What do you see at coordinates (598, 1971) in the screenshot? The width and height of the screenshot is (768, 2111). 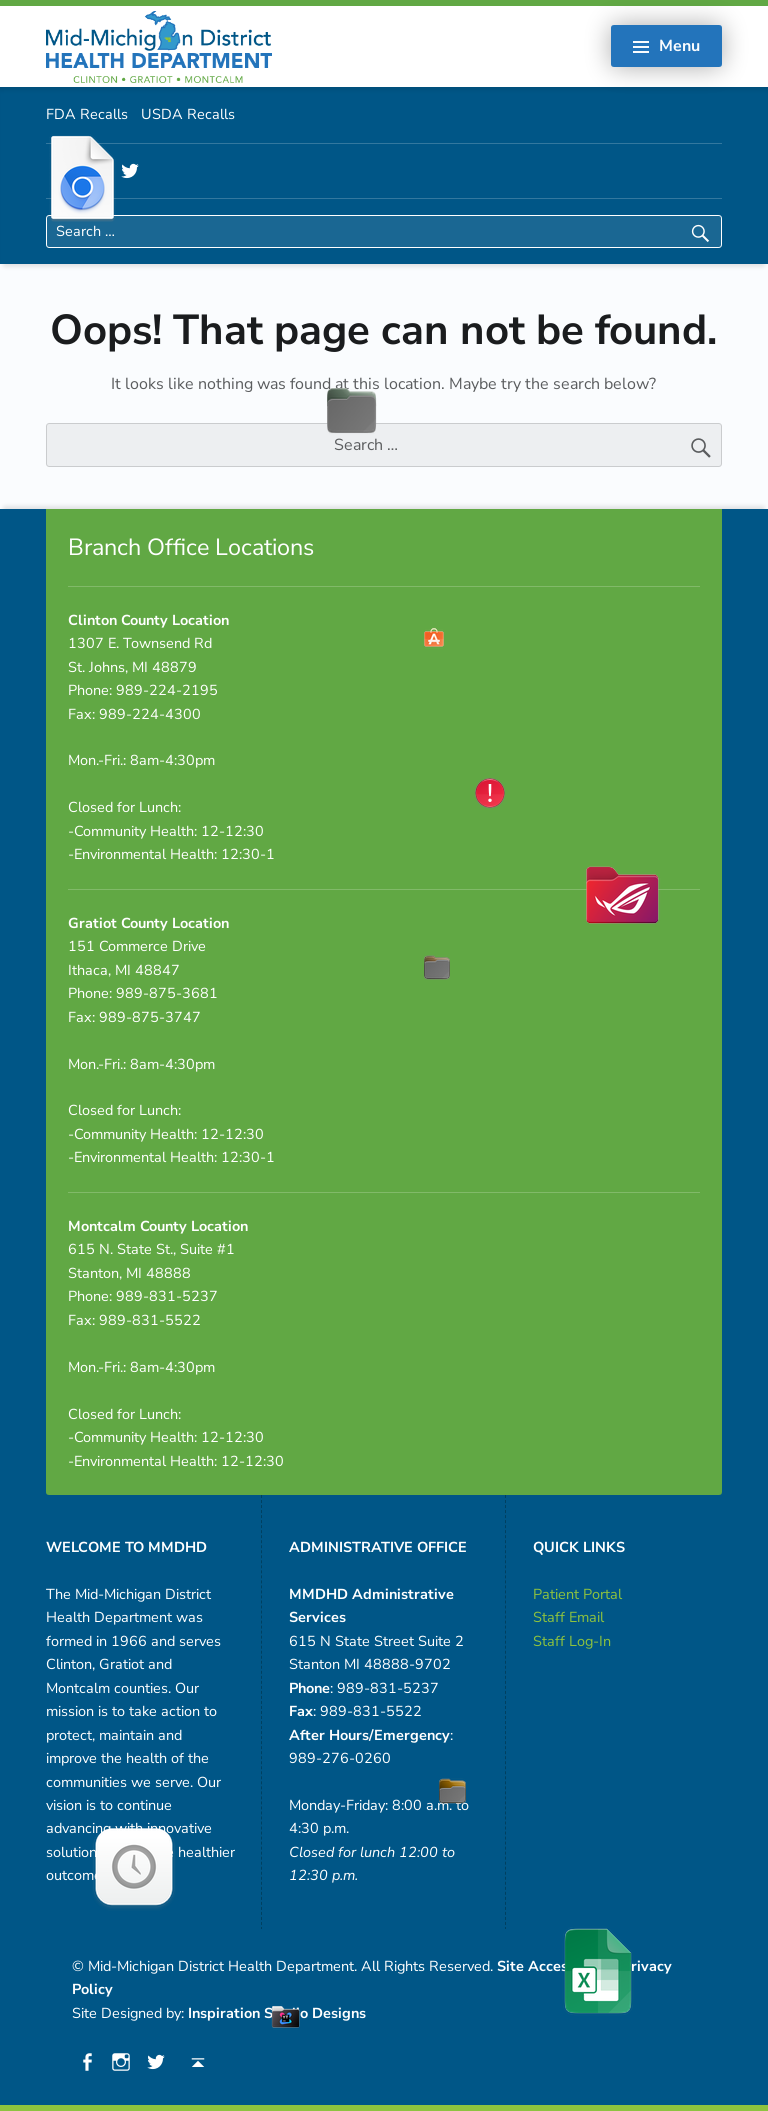 I see `open a microsoft excel spreadsheet file` at bounding box center [598, 1971].